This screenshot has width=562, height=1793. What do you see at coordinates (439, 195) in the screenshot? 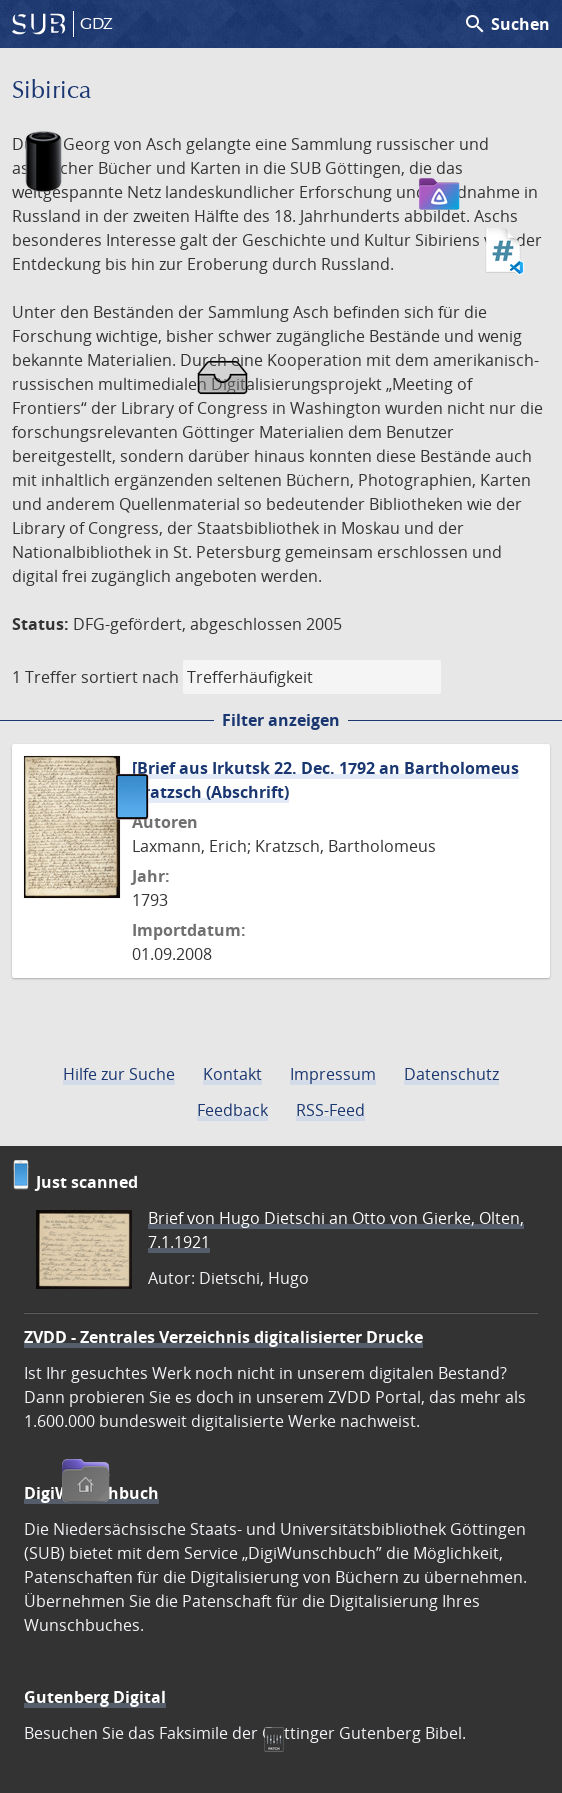
I see `open jellyfin media server folder` at bounding box center [439, 195].